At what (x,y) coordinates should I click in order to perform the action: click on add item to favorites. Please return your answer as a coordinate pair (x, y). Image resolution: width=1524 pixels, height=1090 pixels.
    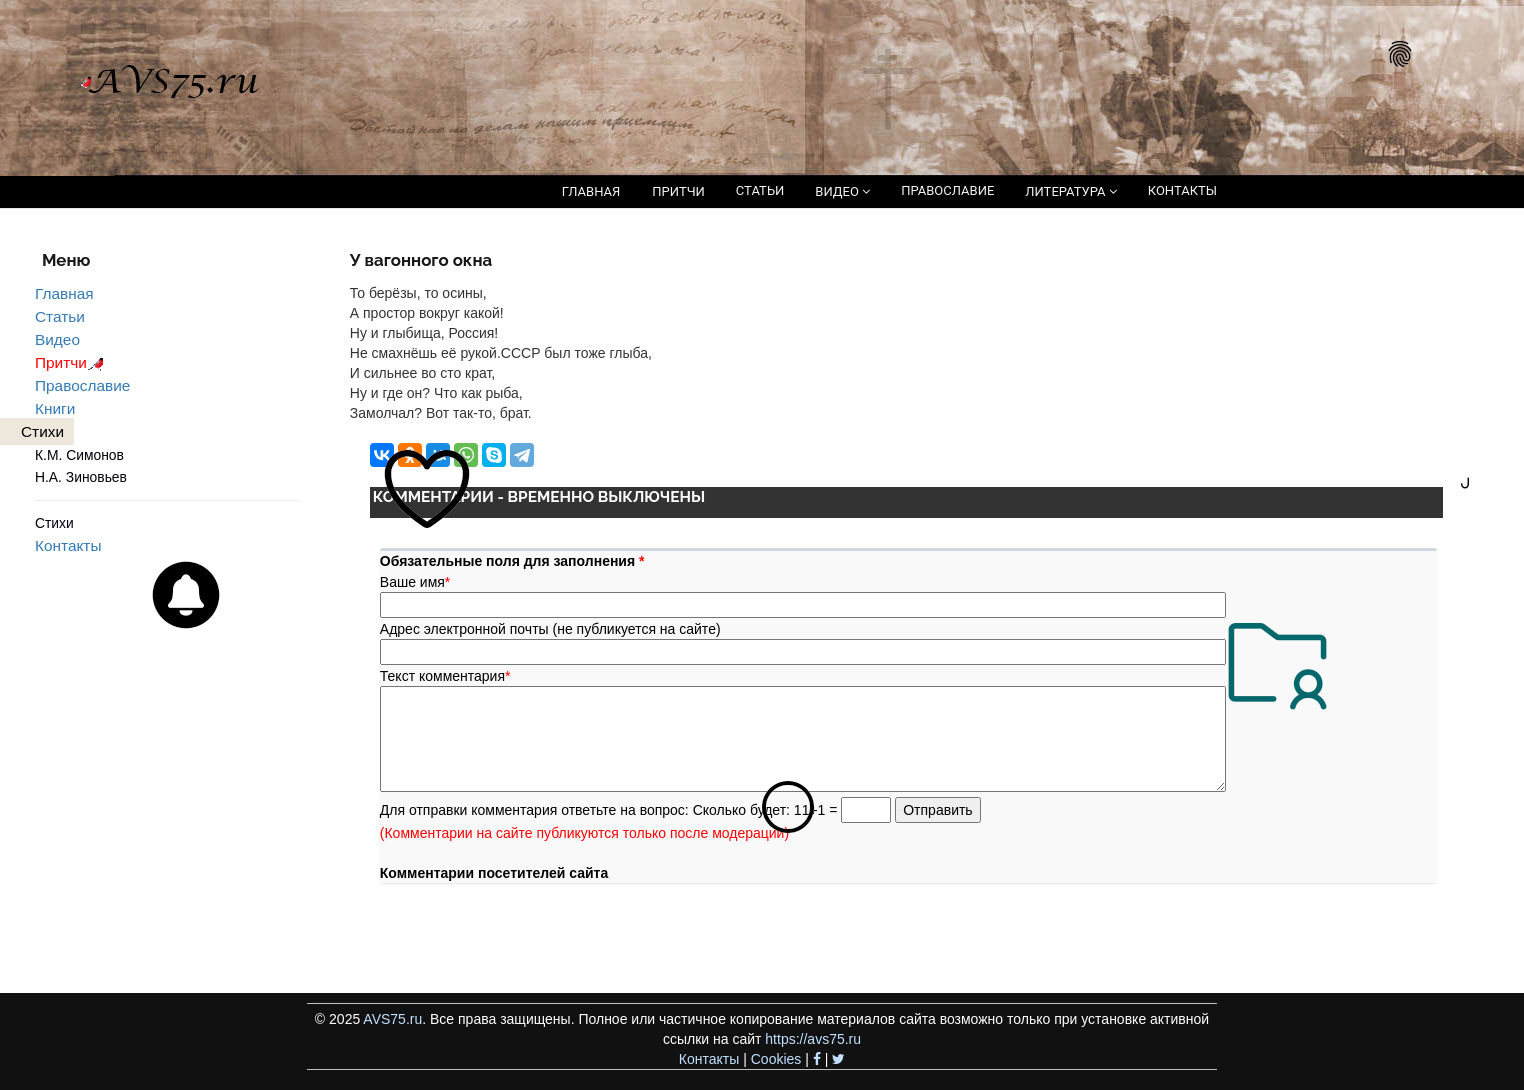
    Looking at the image, I should click on (427, 489).